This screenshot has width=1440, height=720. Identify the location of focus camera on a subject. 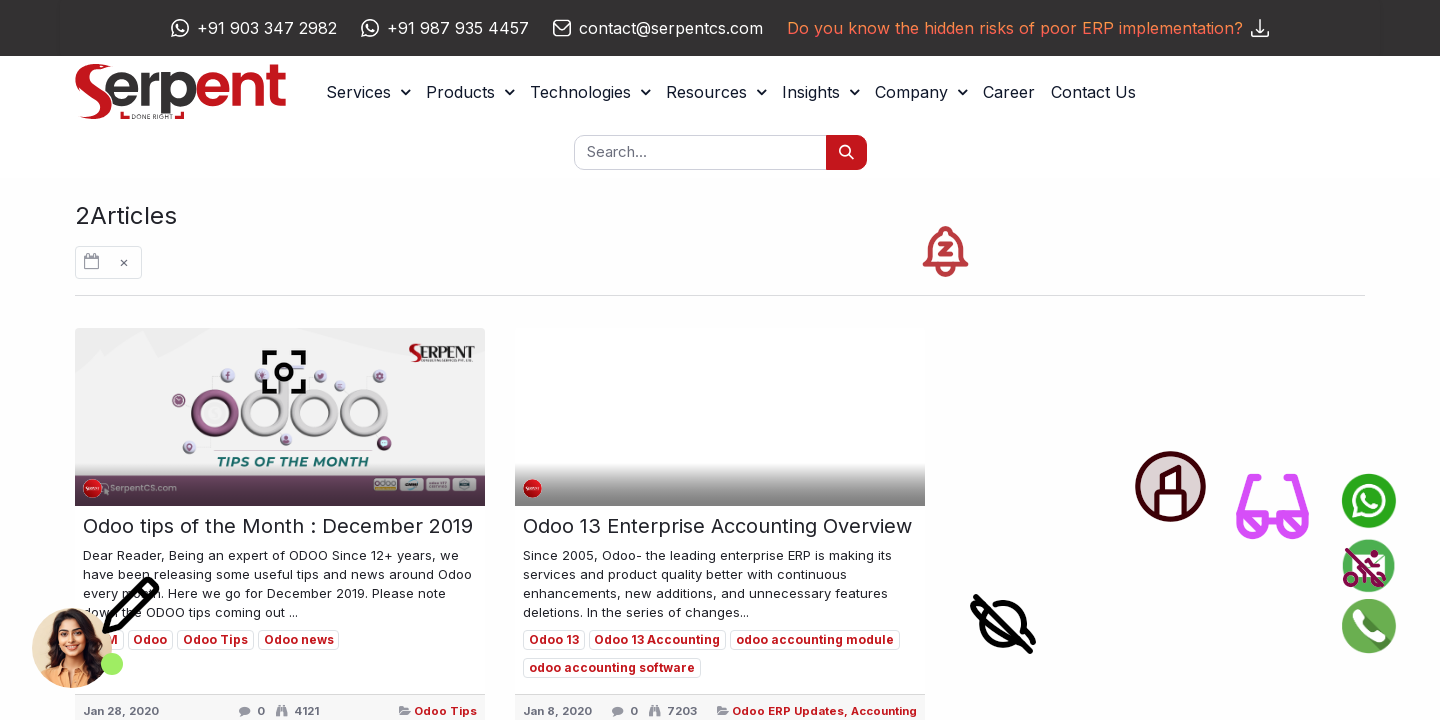
(284, 372).